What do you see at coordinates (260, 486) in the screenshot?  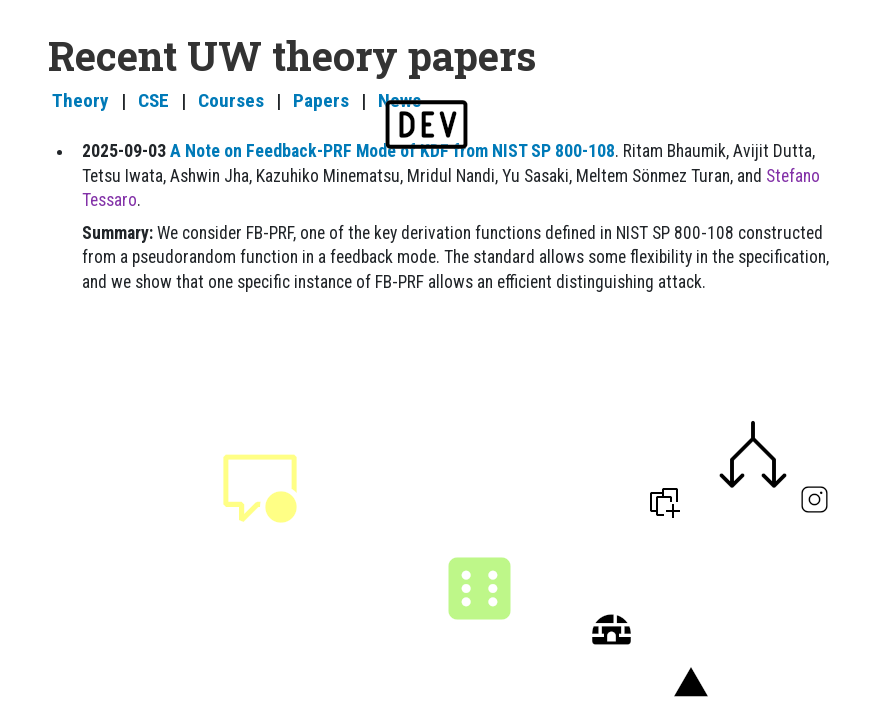 I see `view unresolved comments` at bounding box center [260, 486].